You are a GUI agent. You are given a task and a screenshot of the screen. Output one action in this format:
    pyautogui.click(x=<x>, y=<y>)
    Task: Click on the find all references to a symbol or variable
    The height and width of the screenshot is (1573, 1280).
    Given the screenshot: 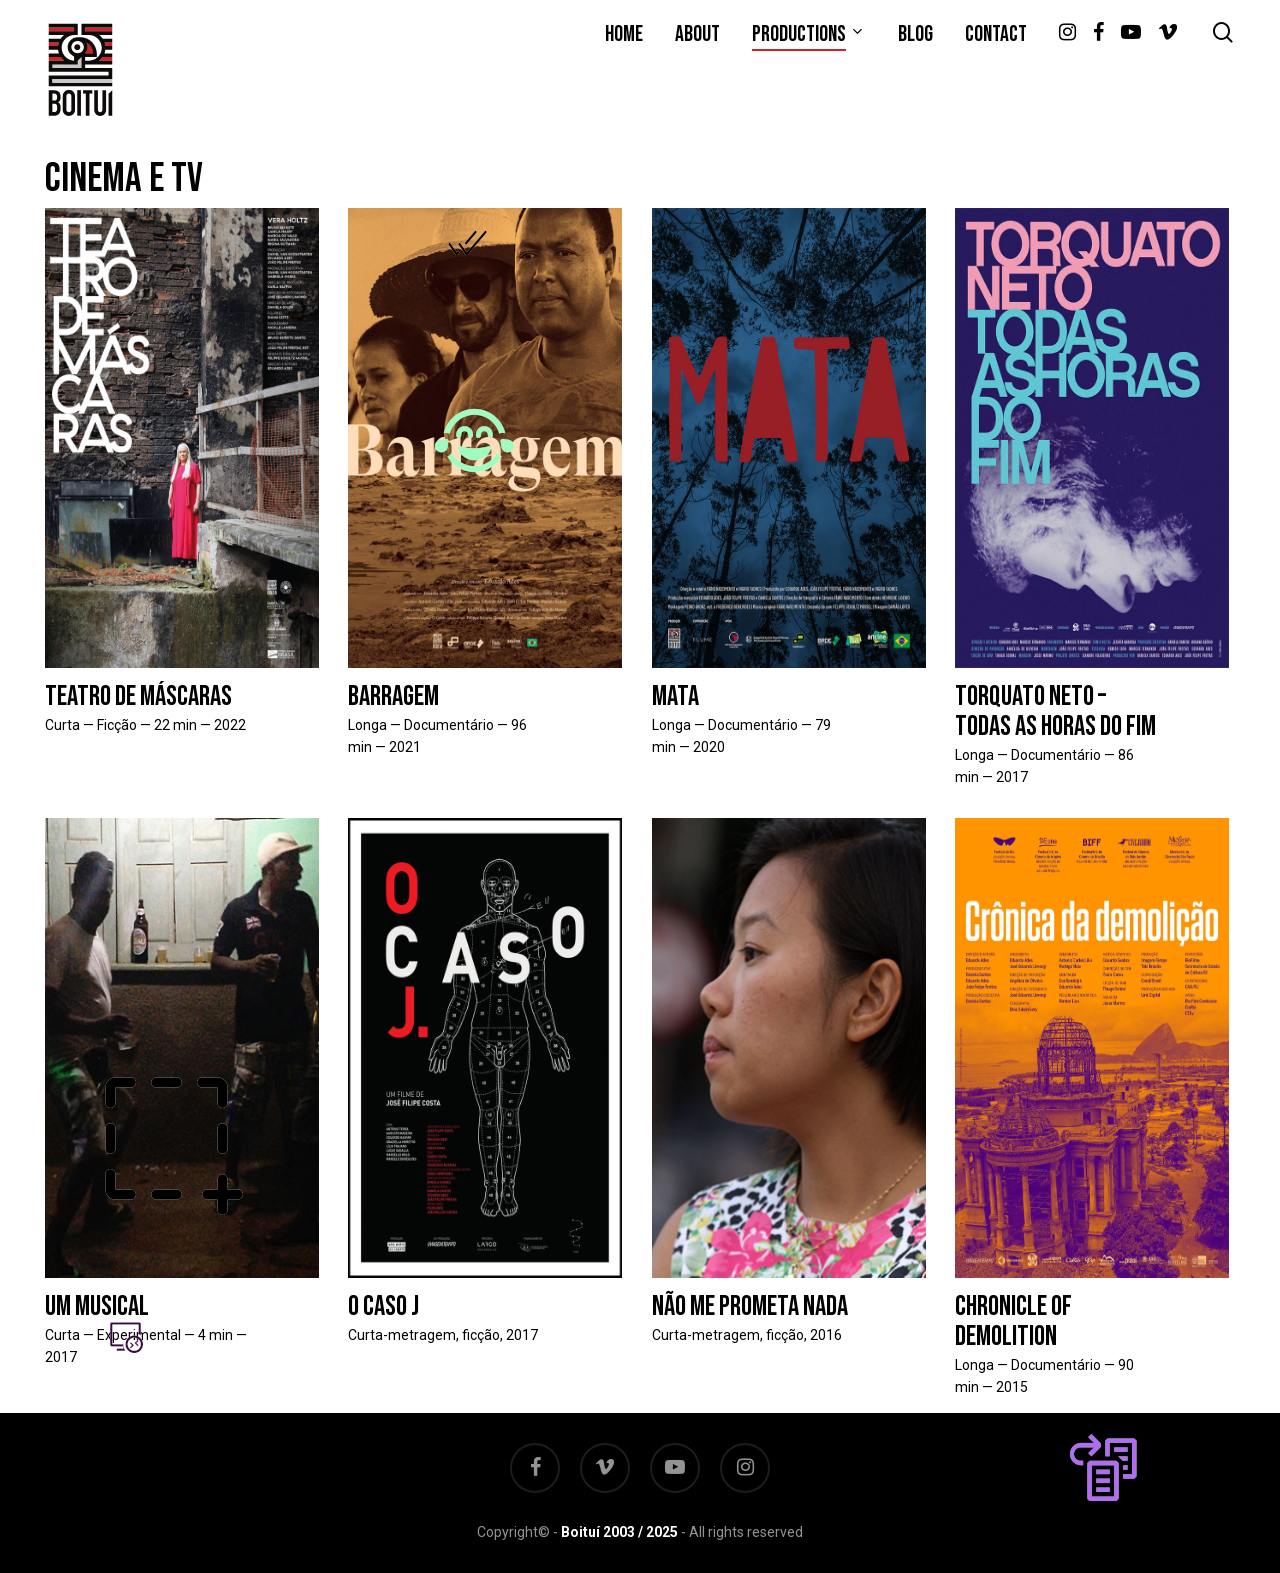 What is the action you would take?
    pyautogui.click(x=1103, y=1467)
    